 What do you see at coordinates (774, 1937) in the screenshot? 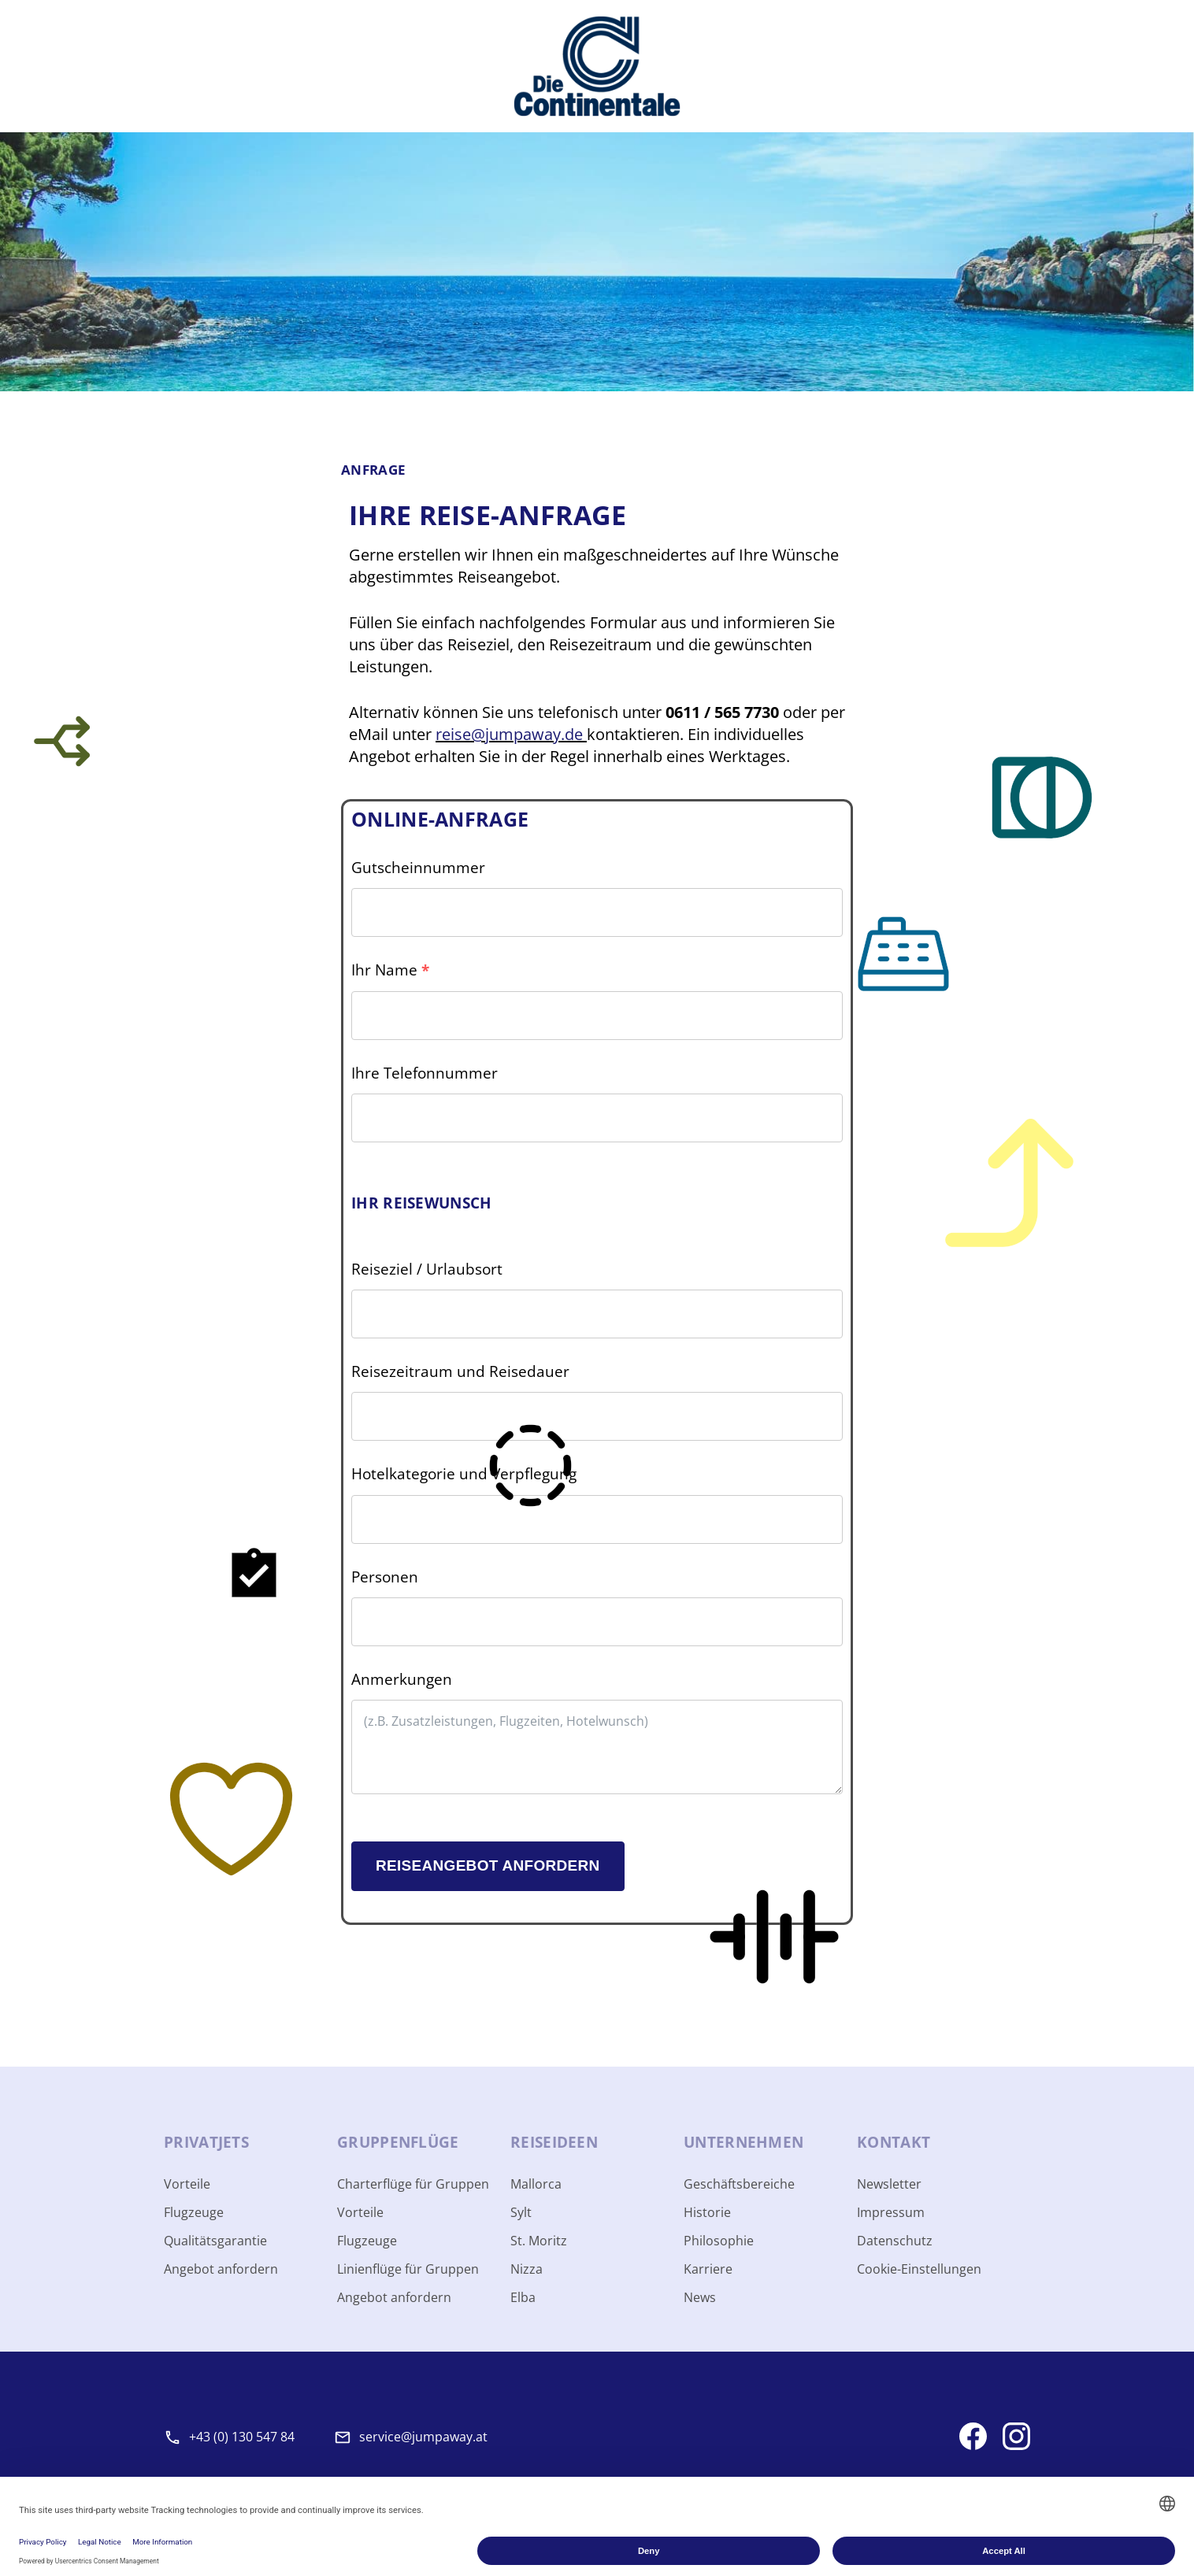
I see `view battery circuit or power connection status` at bounding box center [774, 1937].